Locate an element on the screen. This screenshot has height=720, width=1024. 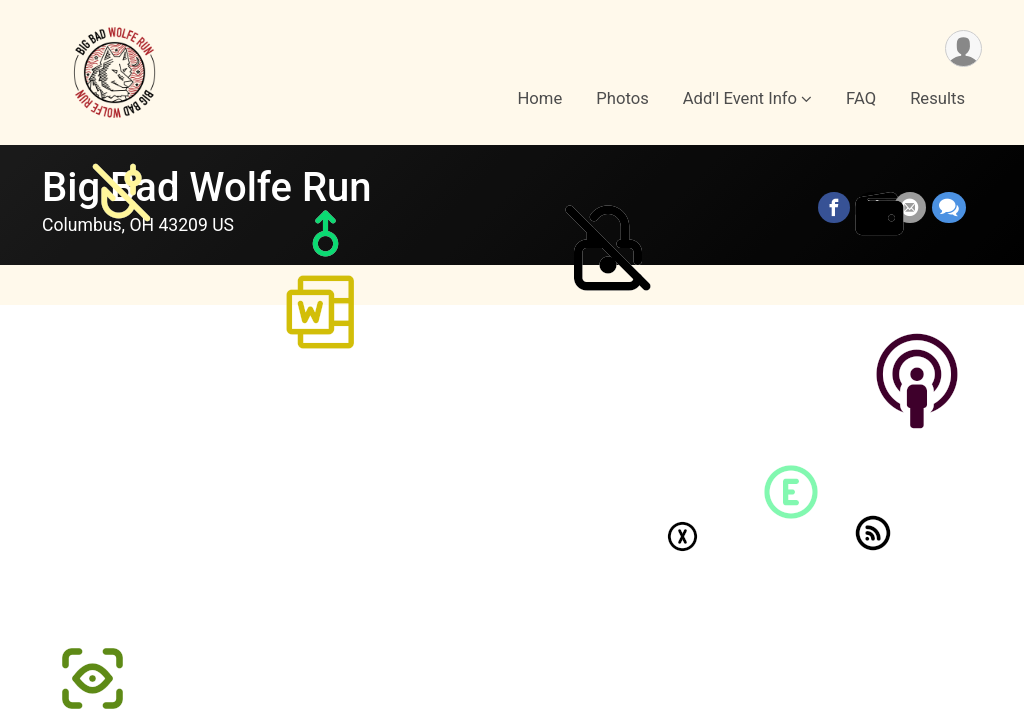
scan with eye recognition is located at coordinates (92, 678).